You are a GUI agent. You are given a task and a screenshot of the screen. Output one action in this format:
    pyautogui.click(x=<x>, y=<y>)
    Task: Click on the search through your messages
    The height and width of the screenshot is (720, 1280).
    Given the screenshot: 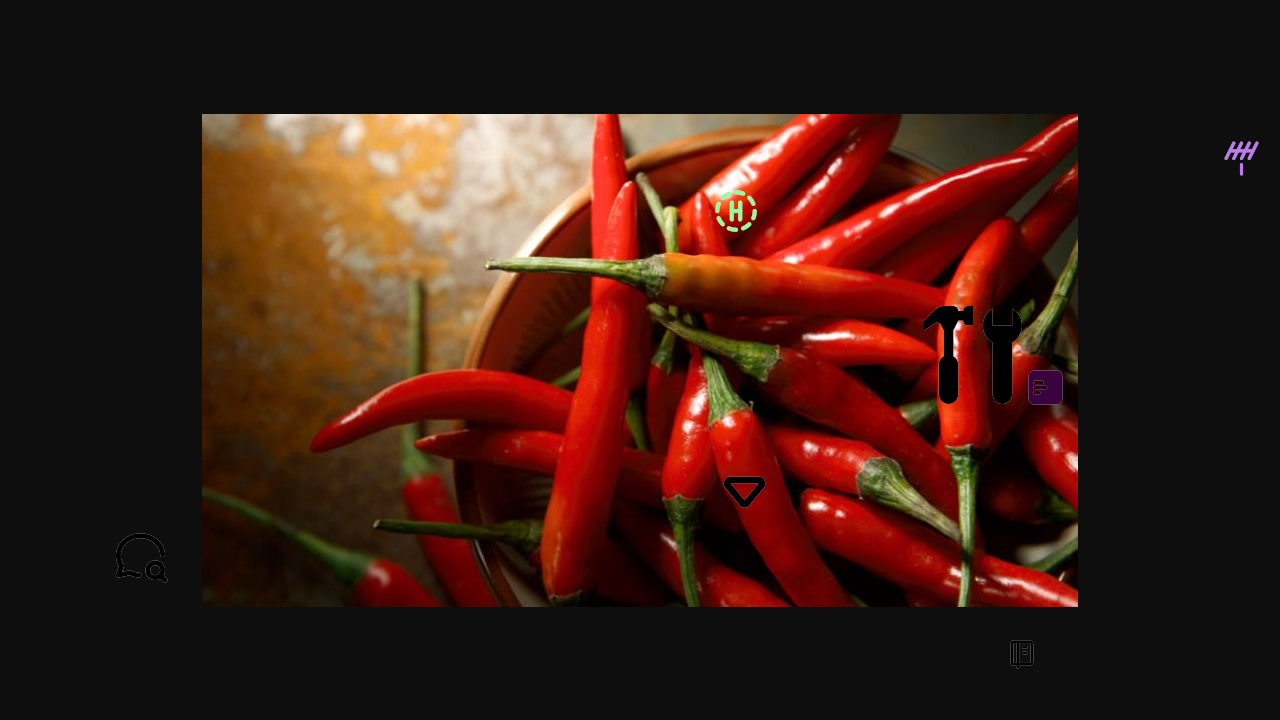 What is the action you would take?
    pyautogui.click(x=140, y=555)
    